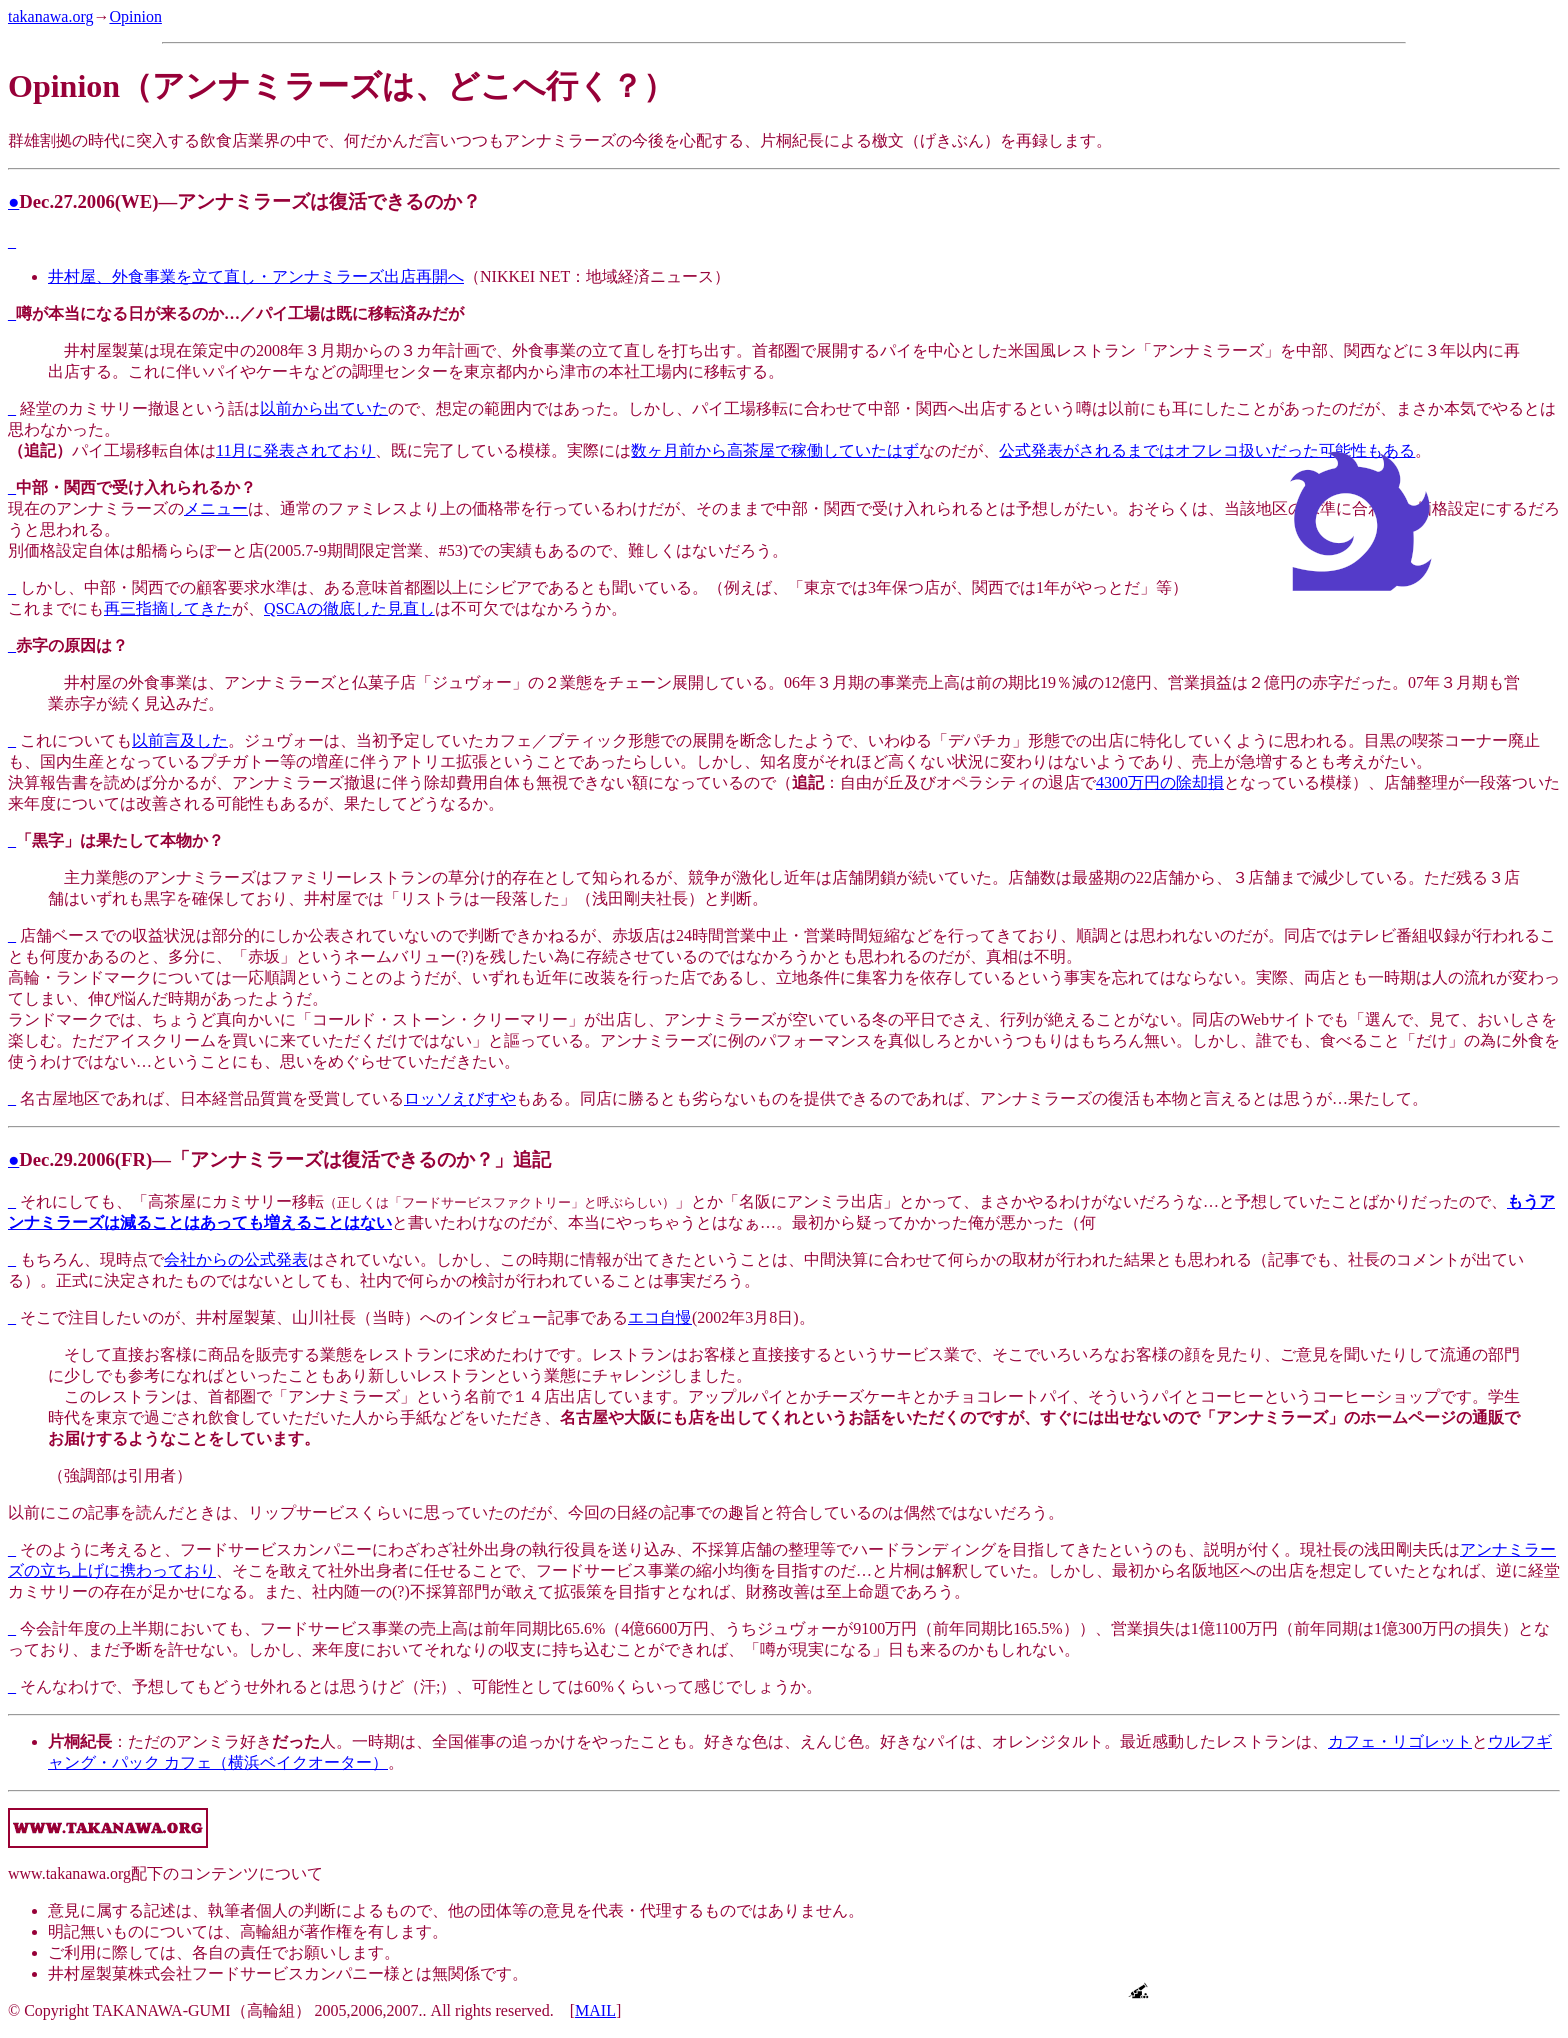 Image resolution: width=1568 pixels, height=2038 pixels. Describe the element at coordinates (1138, 1990) in the screenshot. I see `fire cannon in pirate-themed game` at that location.